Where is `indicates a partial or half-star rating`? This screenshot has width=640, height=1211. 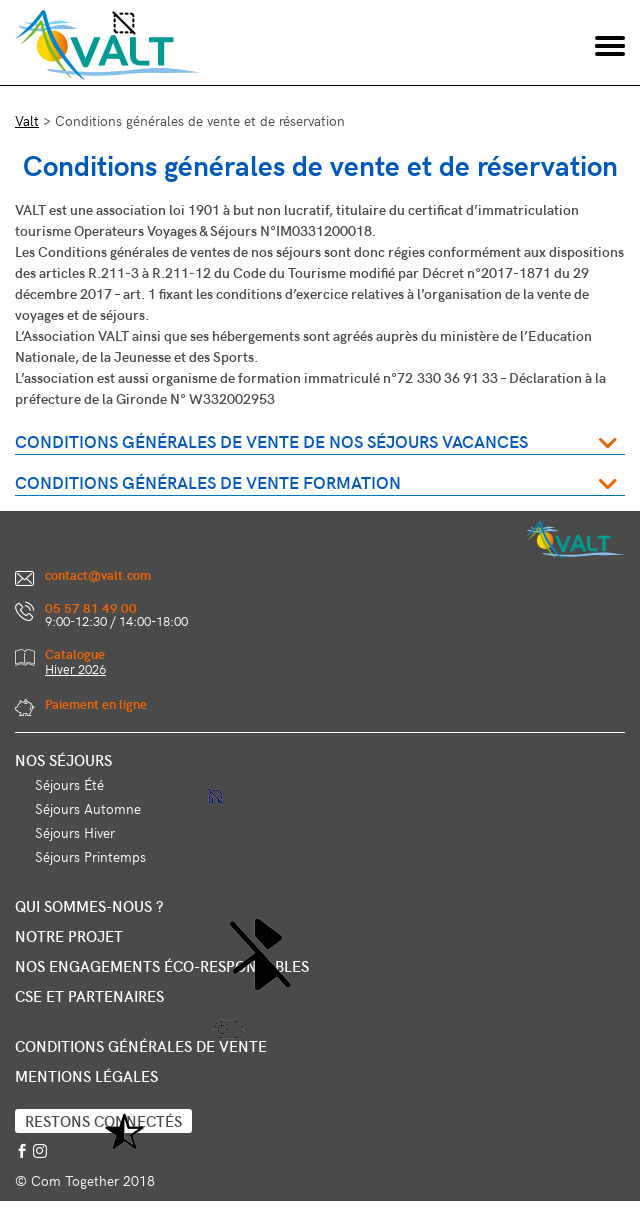
indicates a partial or half-star rating is located at coordinates (124, 1131).